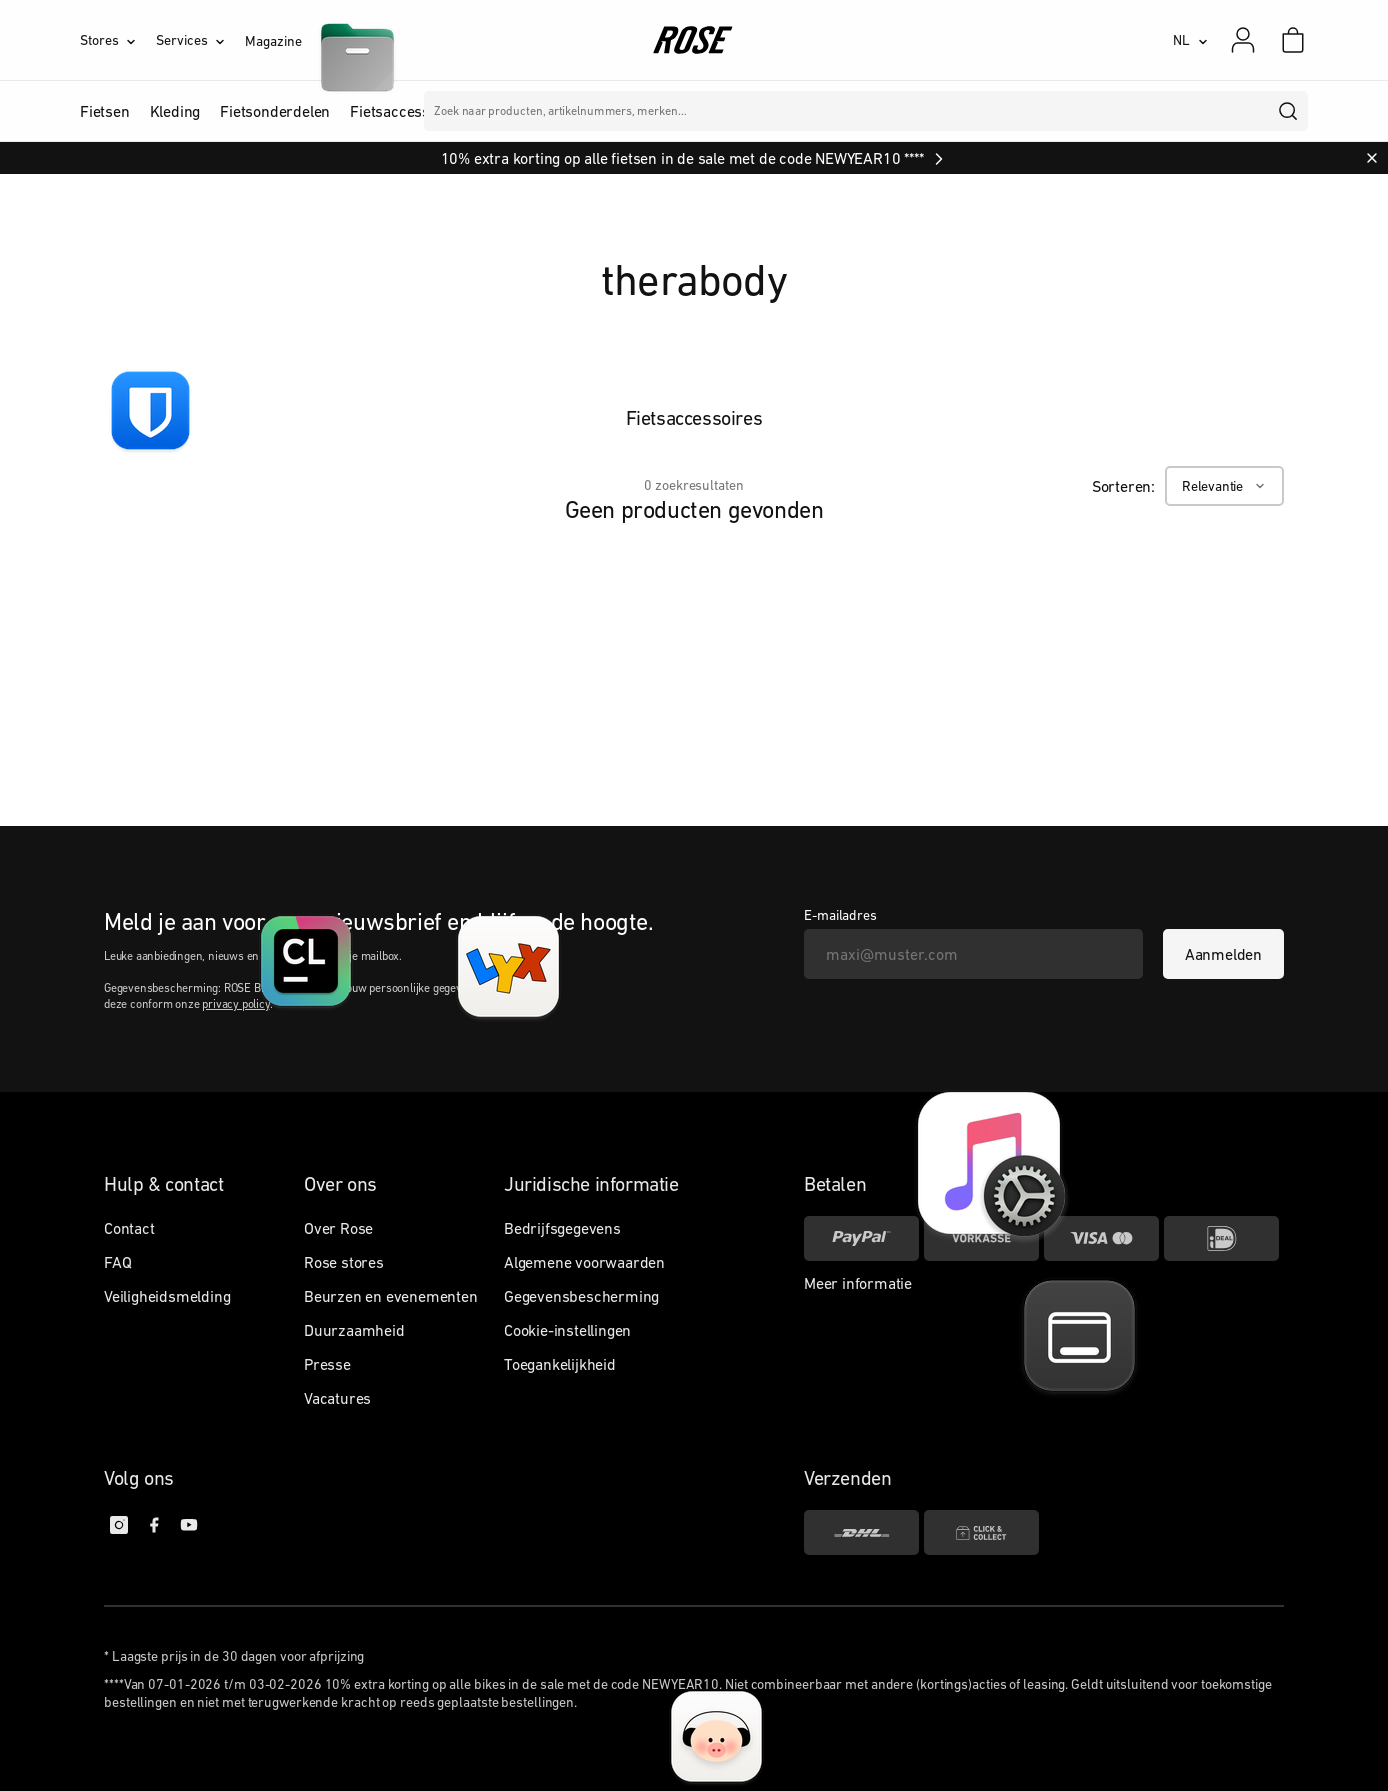 This screenshot has width=1388, height=1791. What do you see at coordinates (357, 57) in the screenshot?
I see `open the file manager application` at bounding box center [357, 57].